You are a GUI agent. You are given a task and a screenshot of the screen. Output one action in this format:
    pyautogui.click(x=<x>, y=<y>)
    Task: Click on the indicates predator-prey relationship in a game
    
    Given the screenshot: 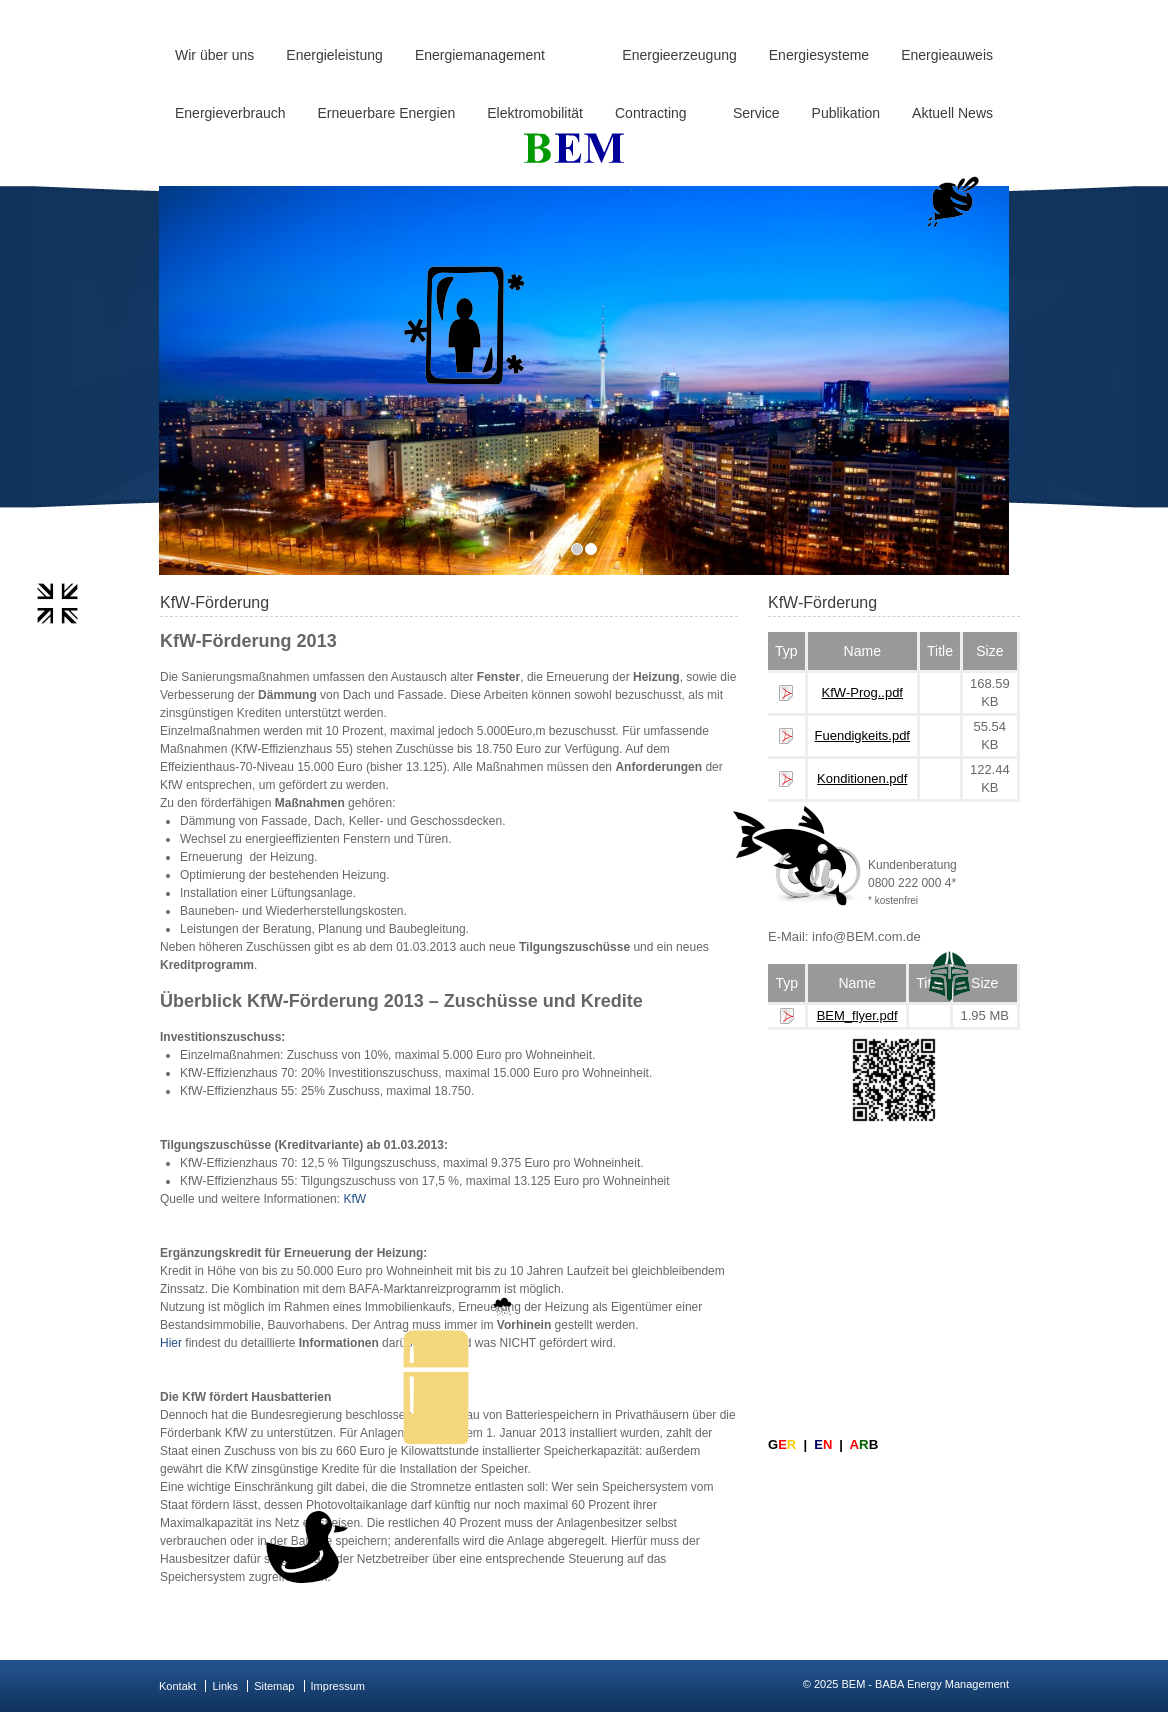 What is the action you would take?
    pyautogui.click(x=790, y=850)
    